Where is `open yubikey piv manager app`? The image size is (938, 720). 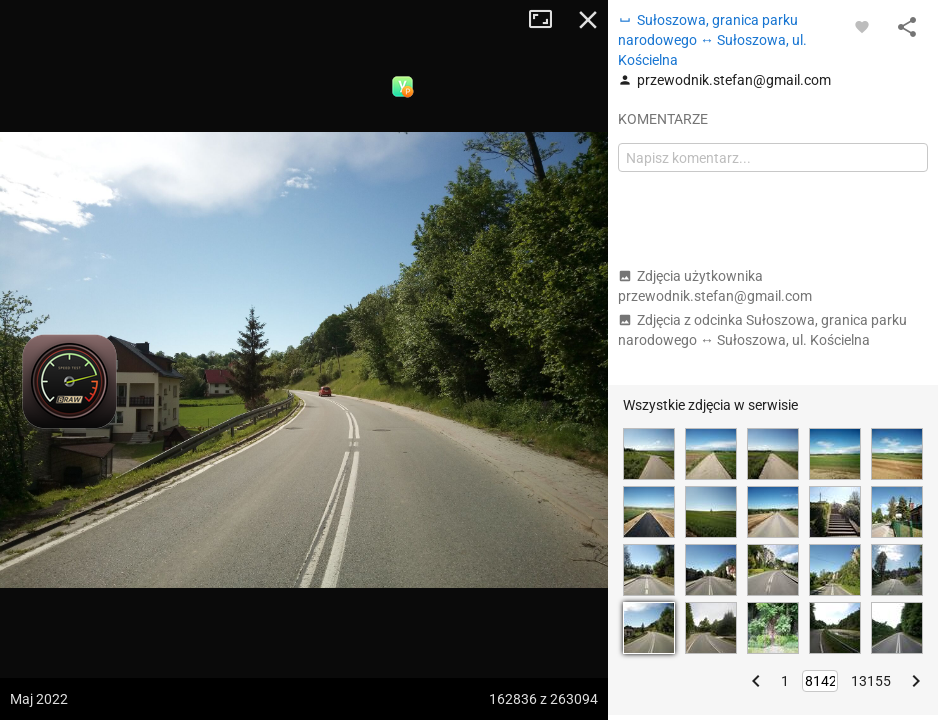
open yubikey piv manager app is located at coordinates (402, 86).